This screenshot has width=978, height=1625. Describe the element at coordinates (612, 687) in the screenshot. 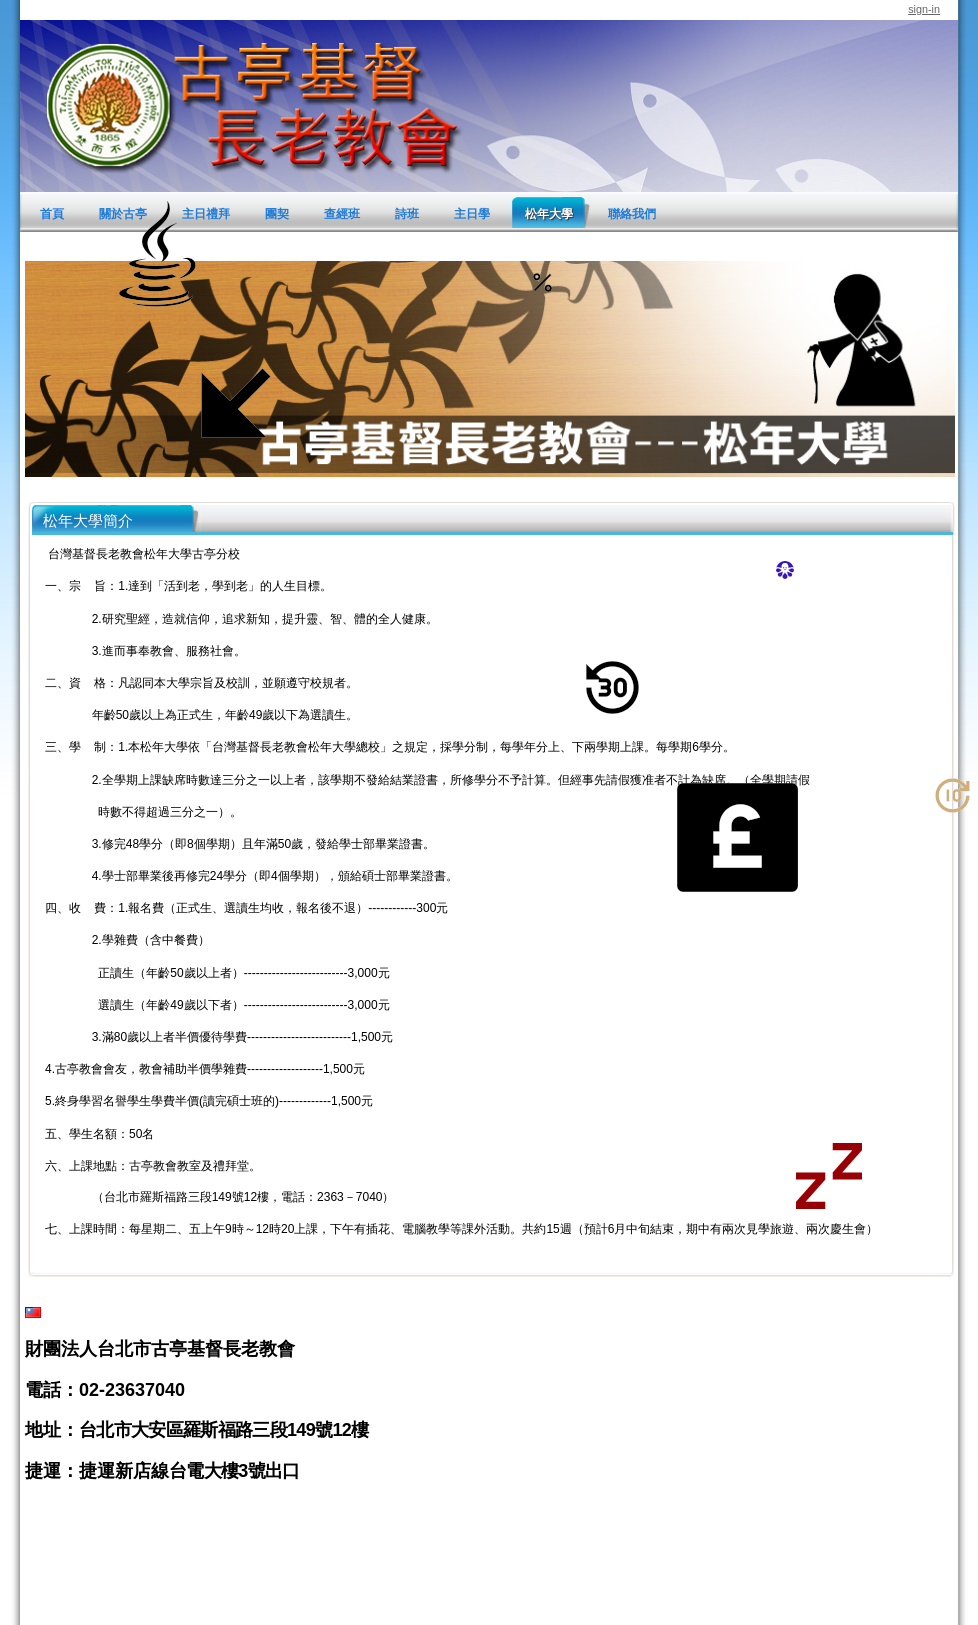

I see `rewind 30 seconds` at that location.